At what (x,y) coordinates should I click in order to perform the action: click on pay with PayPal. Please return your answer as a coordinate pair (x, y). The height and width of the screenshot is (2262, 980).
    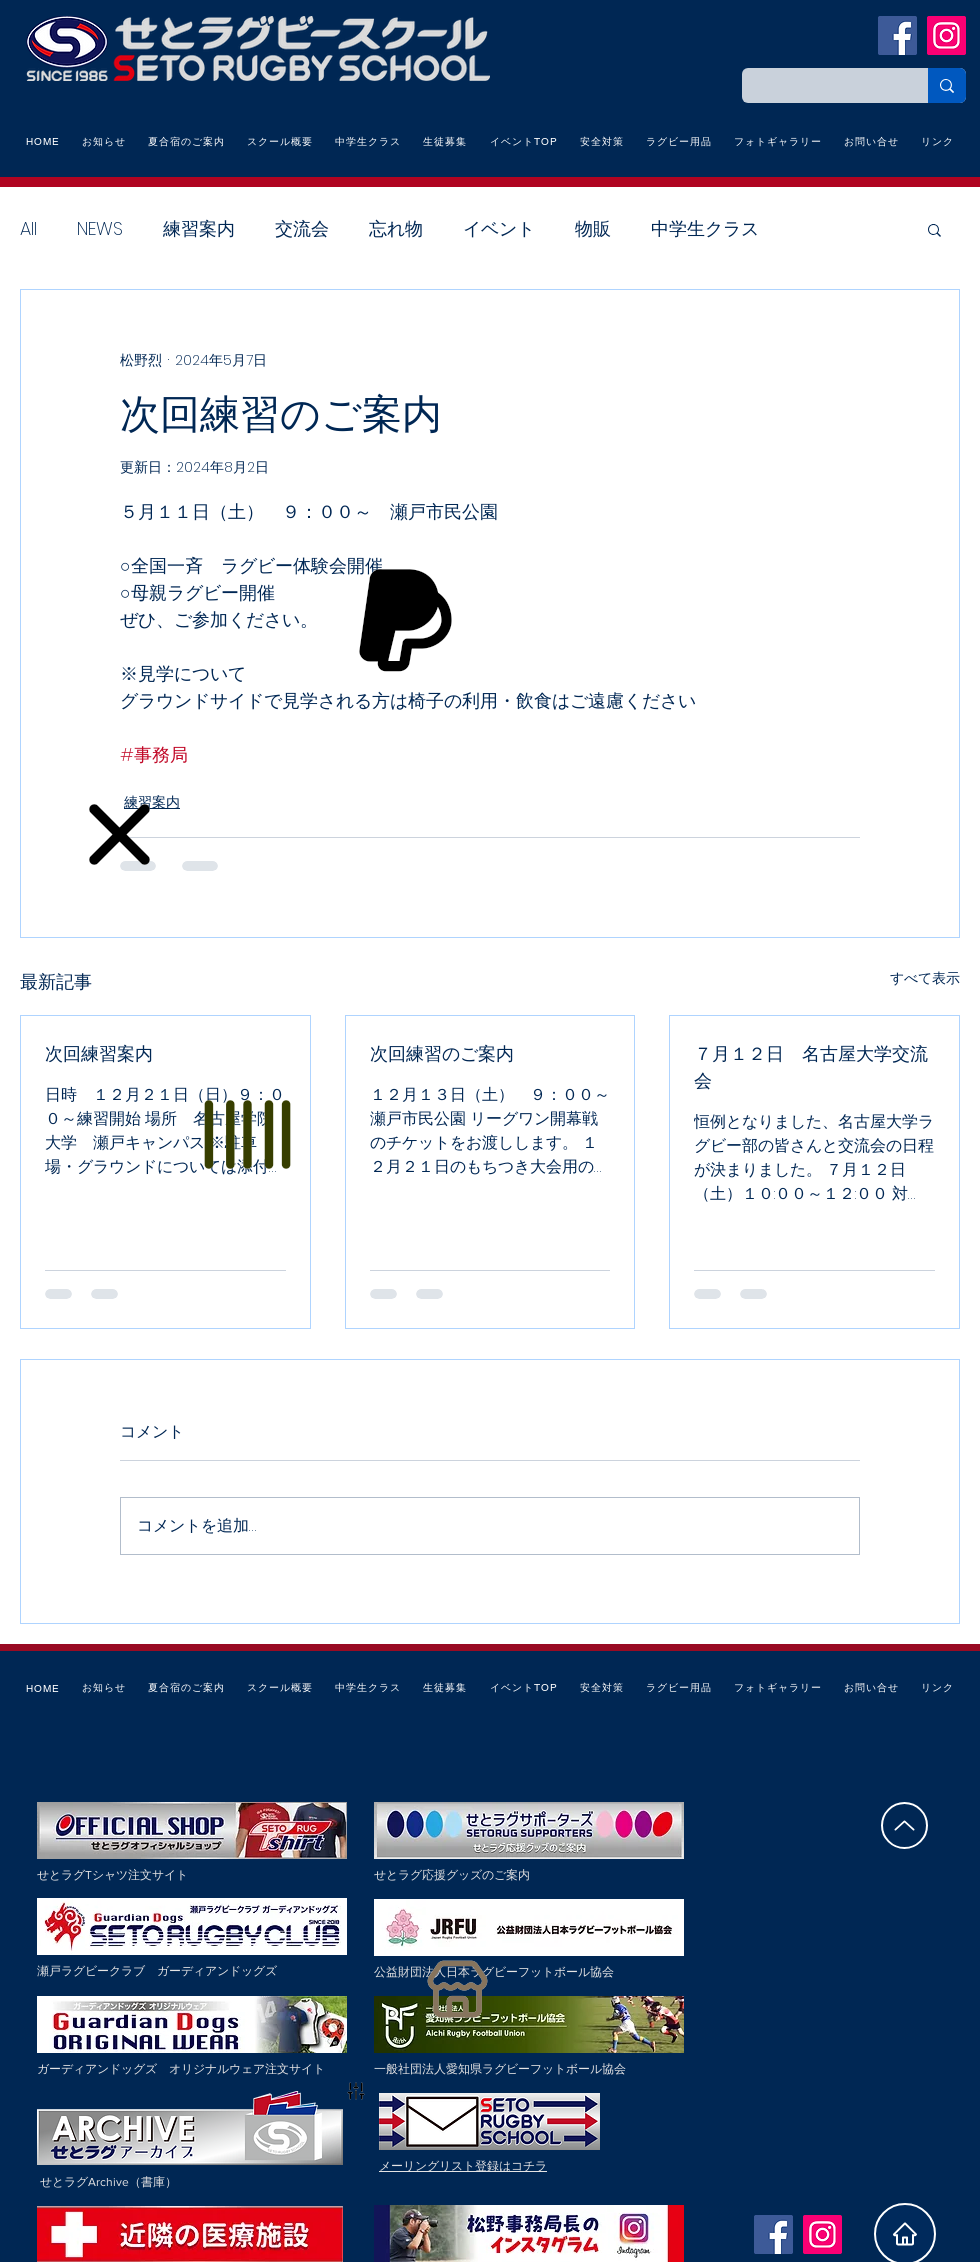
    Looking at the image, I should click on (405, 620).